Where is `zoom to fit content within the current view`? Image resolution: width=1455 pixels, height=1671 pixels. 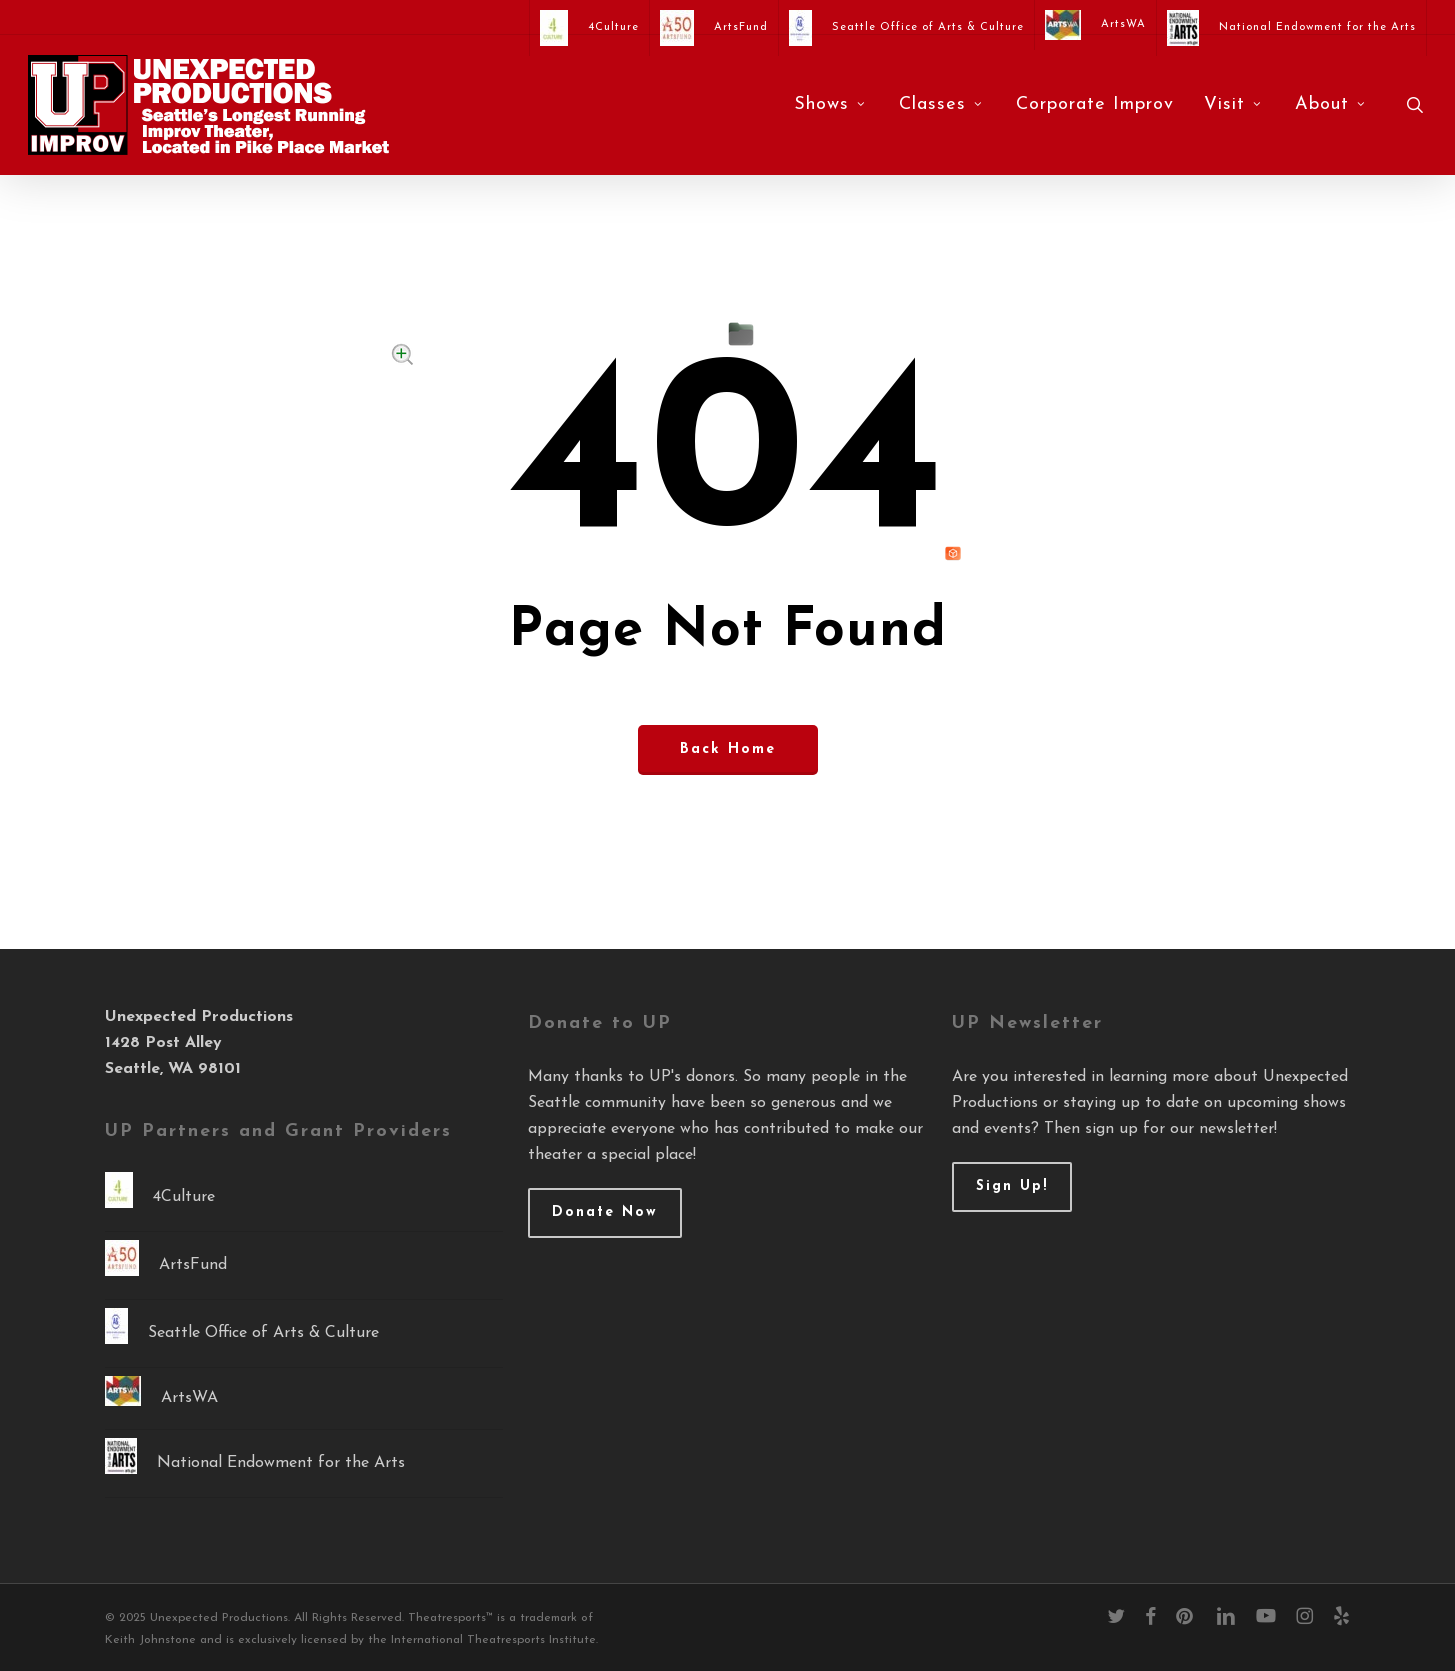
zoom to fit content within the current view is located at coordinates (402, 354).